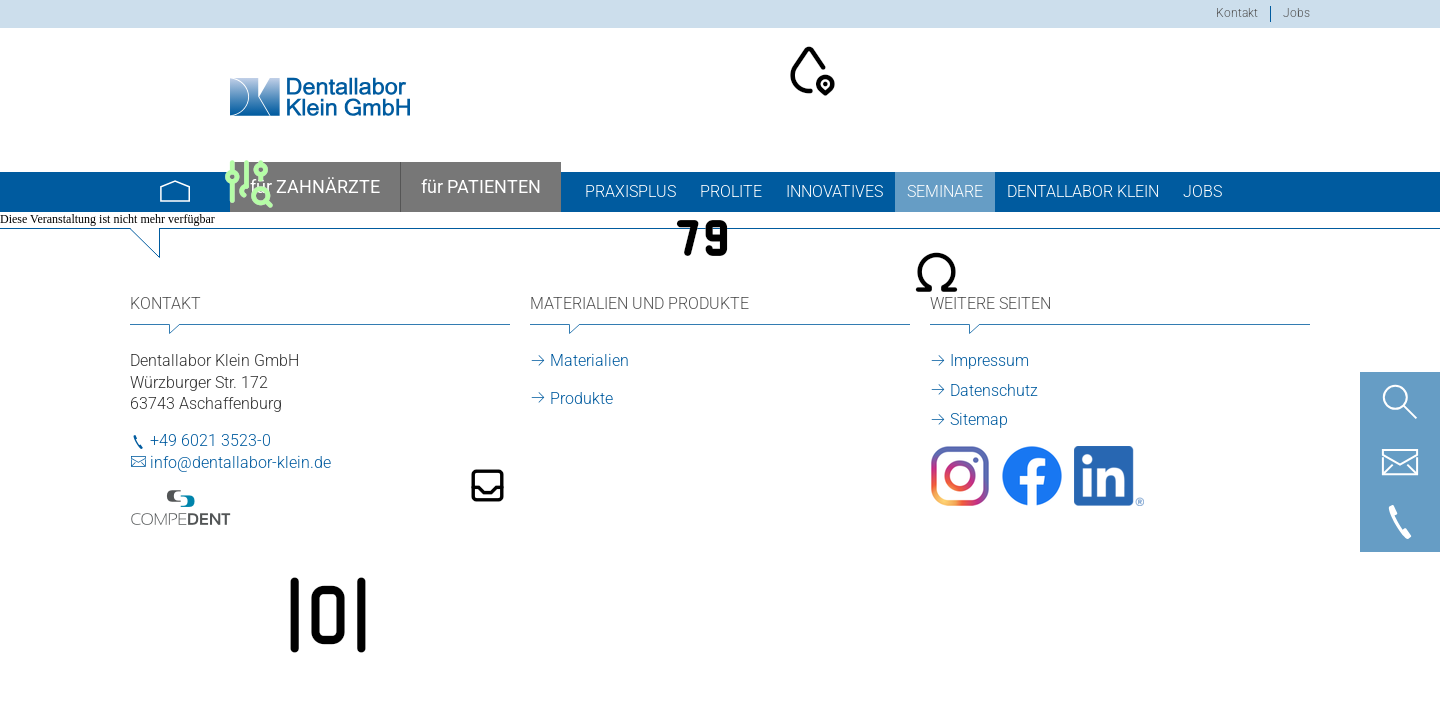 The width and height of the screenshot is (1440, 720). I want to click on distribute layers evenly in vertical space, so click(328, 615).